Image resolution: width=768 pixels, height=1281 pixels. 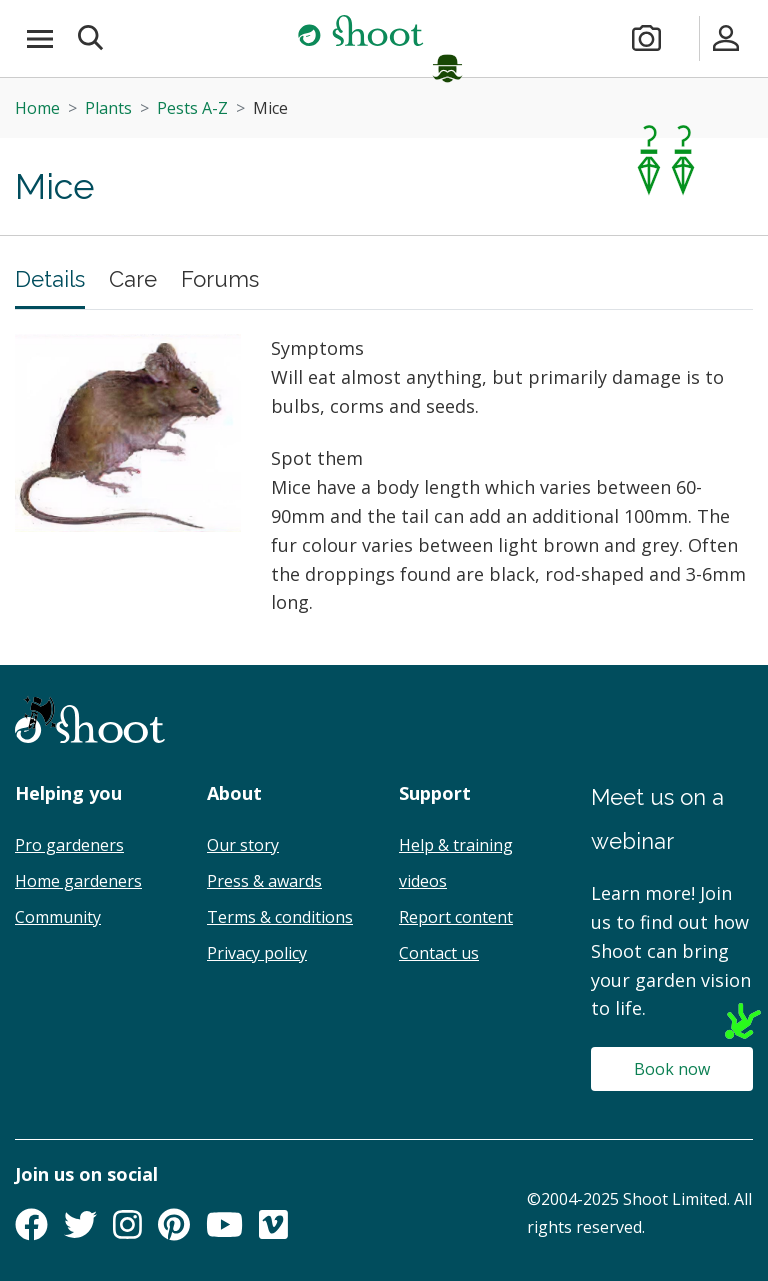 I want to click on view crystal earrings in inventory, so click(x=666, y=159).